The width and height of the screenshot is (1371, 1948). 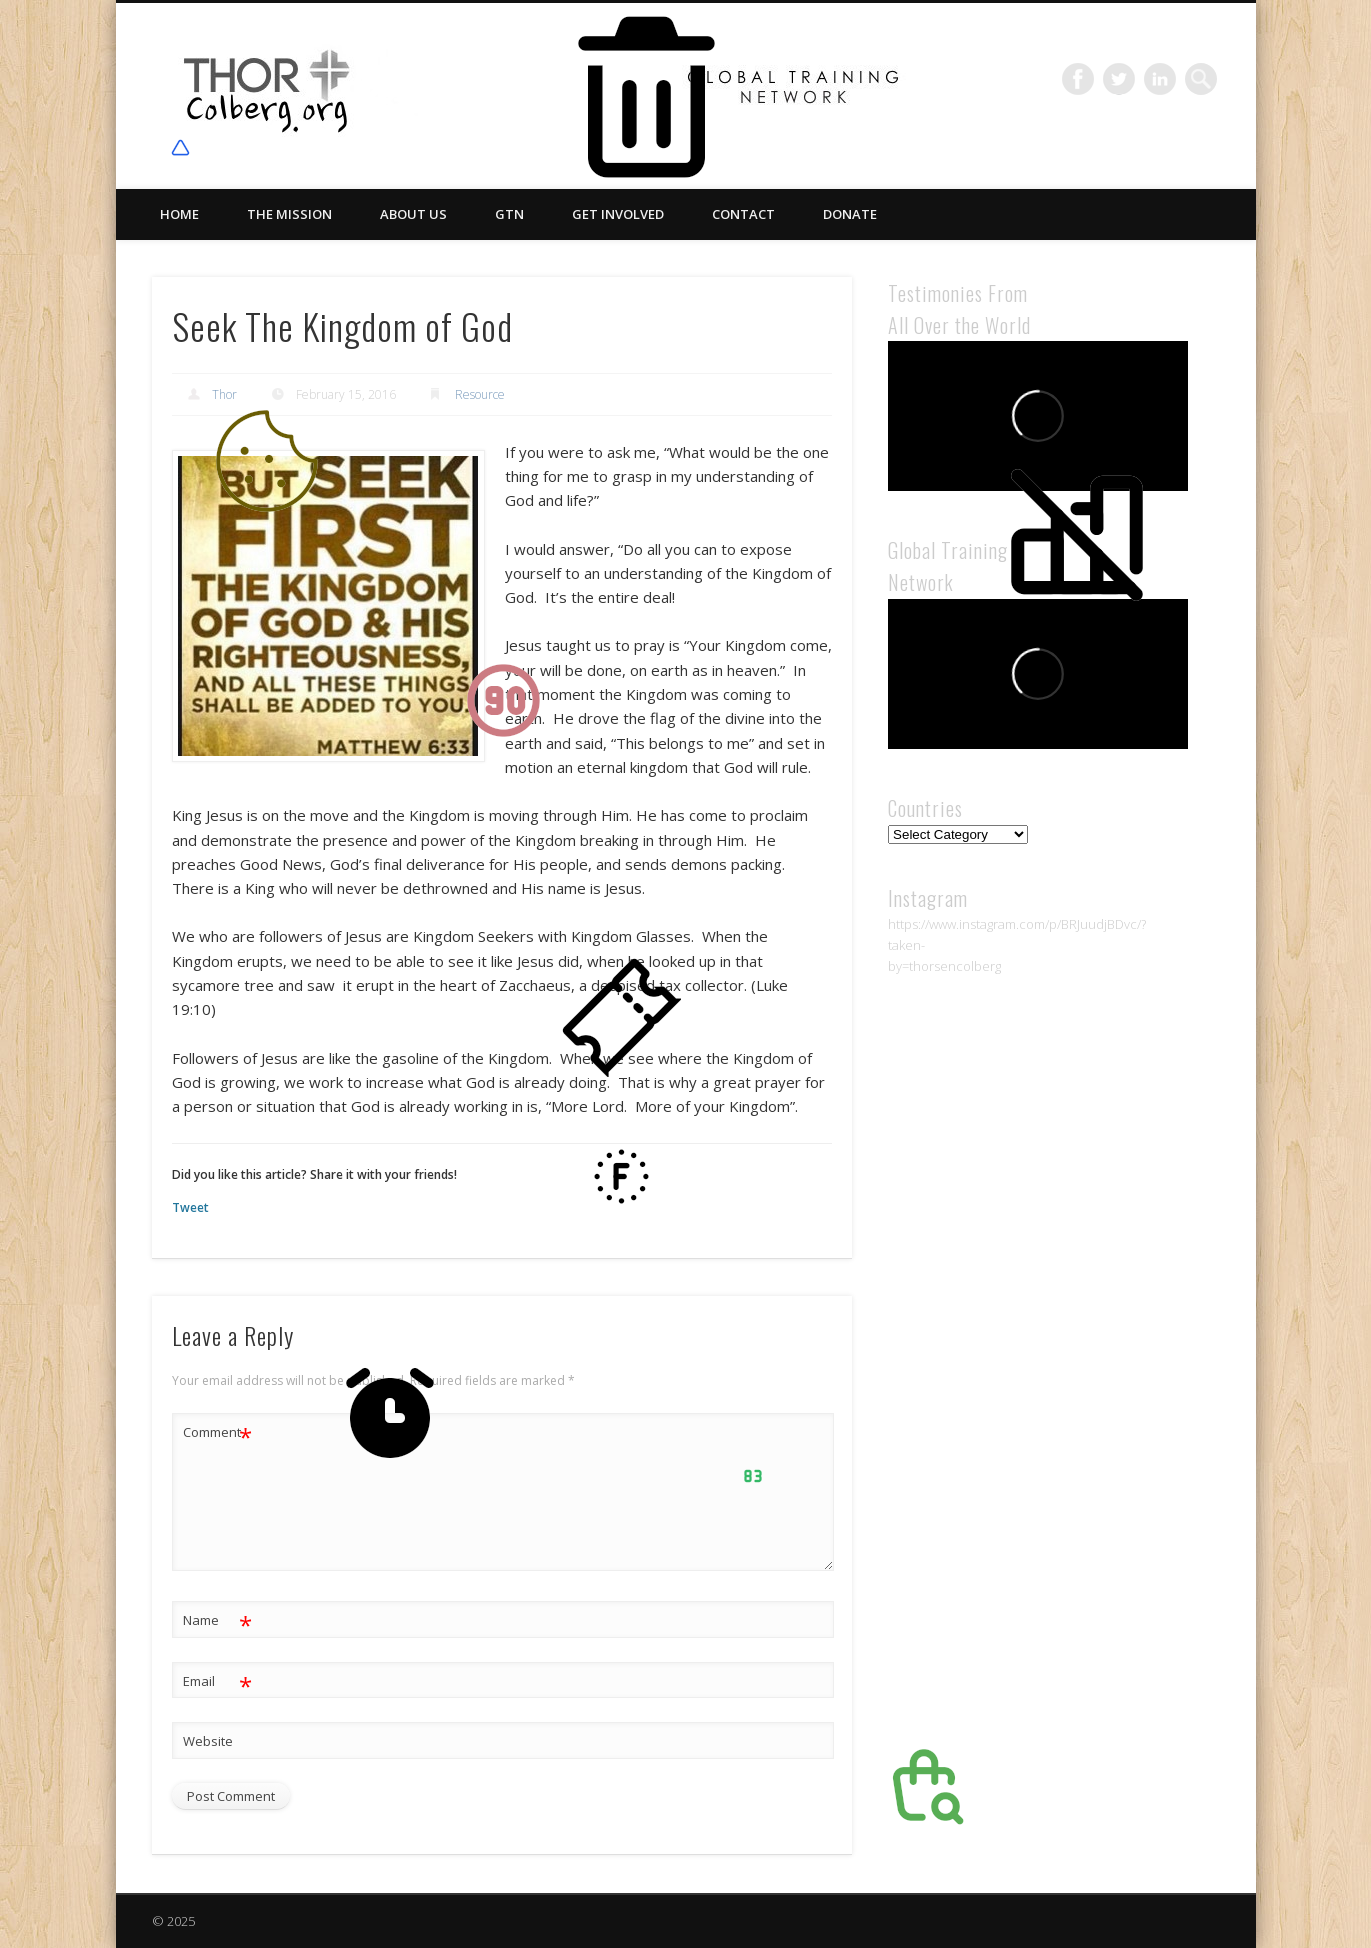 What do you see at coordinates (267, 461) in the screenshot?
I see `manage cookie preferences and privacy settings` at bounding box center [267, 461].